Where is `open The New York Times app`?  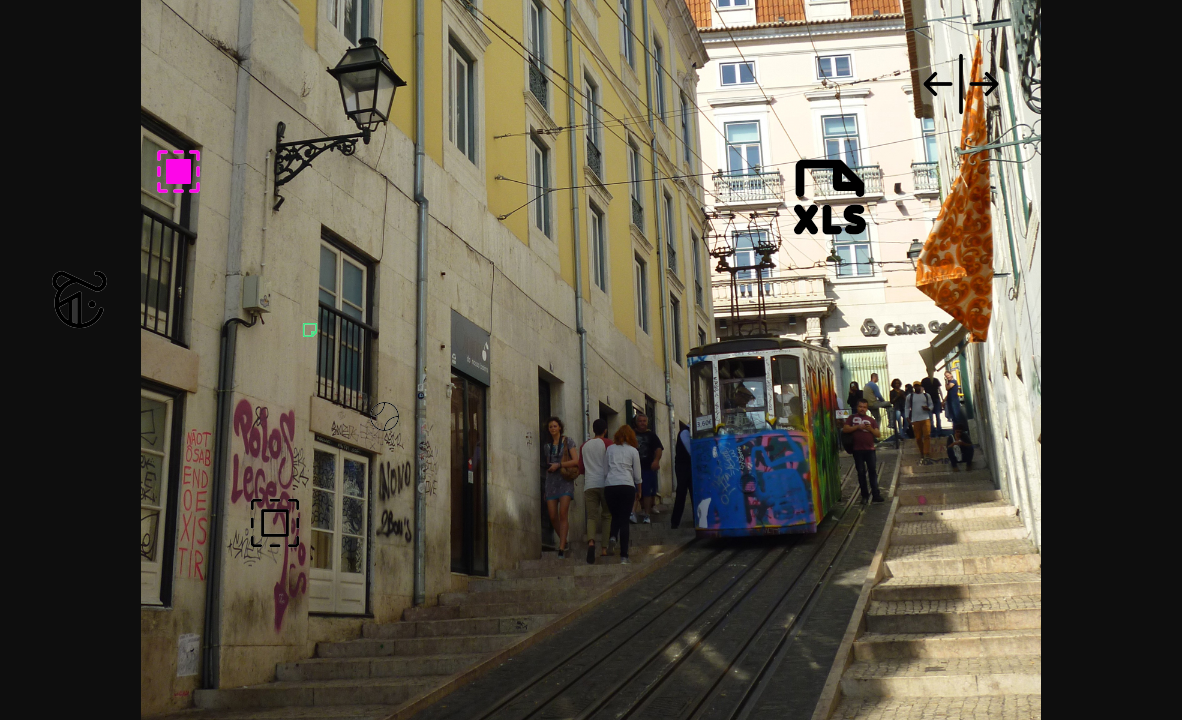 open The New York Times app is located at coordinates (79, 298).